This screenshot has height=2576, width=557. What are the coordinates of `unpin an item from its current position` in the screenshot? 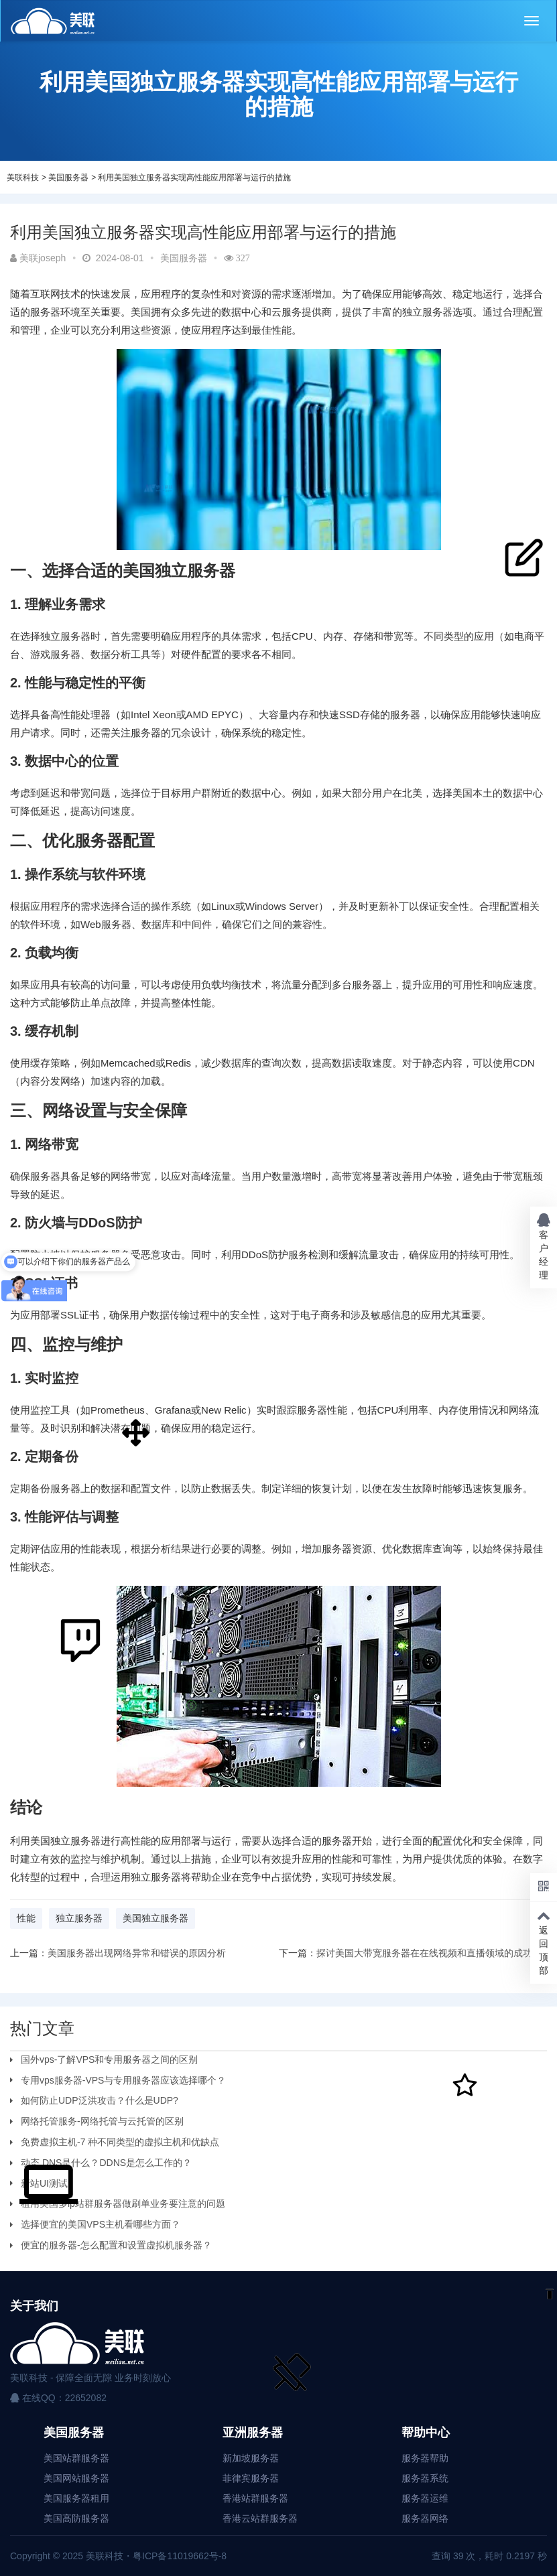 It's located at (290, 2373).